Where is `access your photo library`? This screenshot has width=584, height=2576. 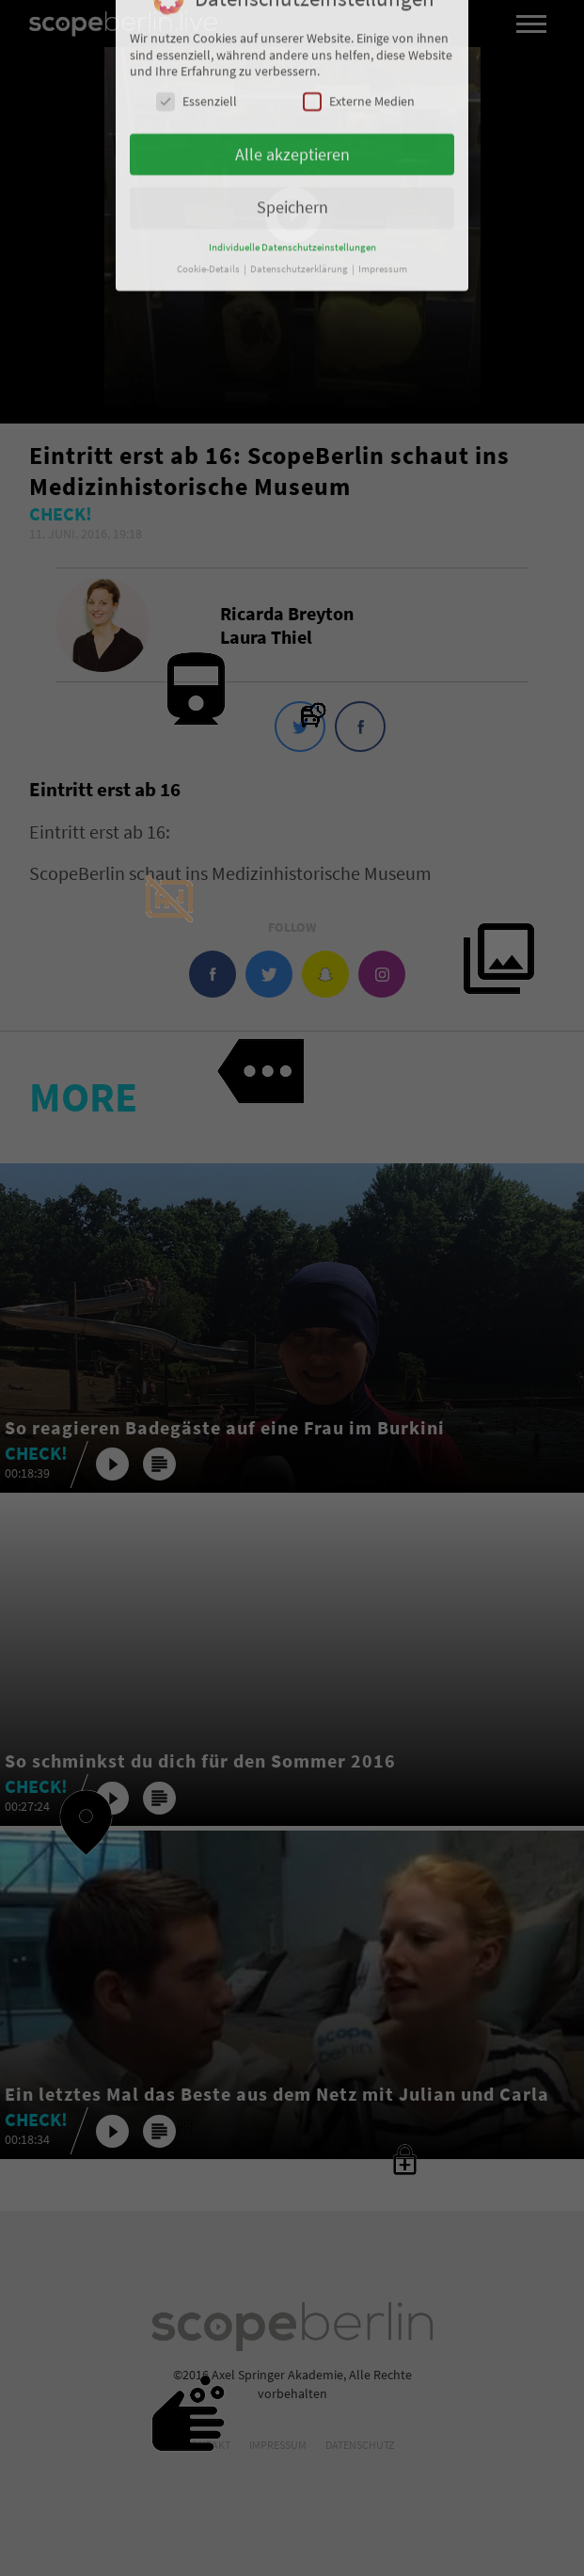
access your photo library is located at coordinates (498, 958).